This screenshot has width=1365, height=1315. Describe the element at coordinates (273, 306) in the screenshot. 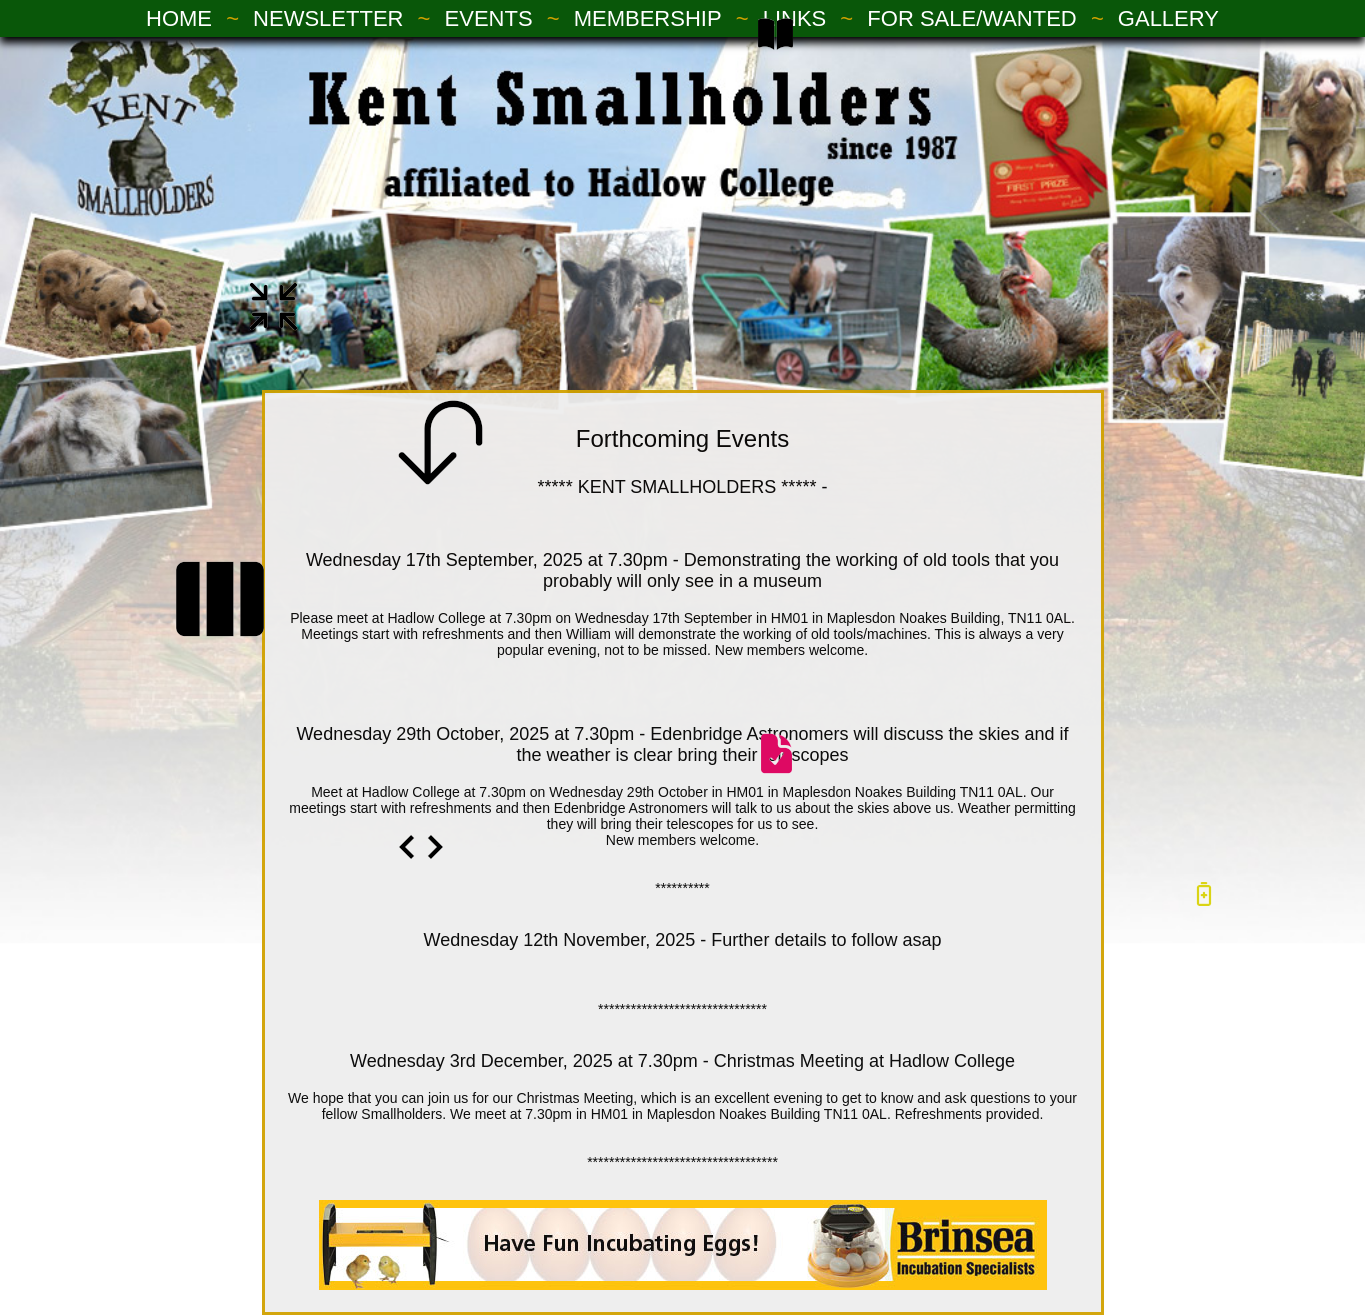

I see `exit fullscreen mode` at that location.